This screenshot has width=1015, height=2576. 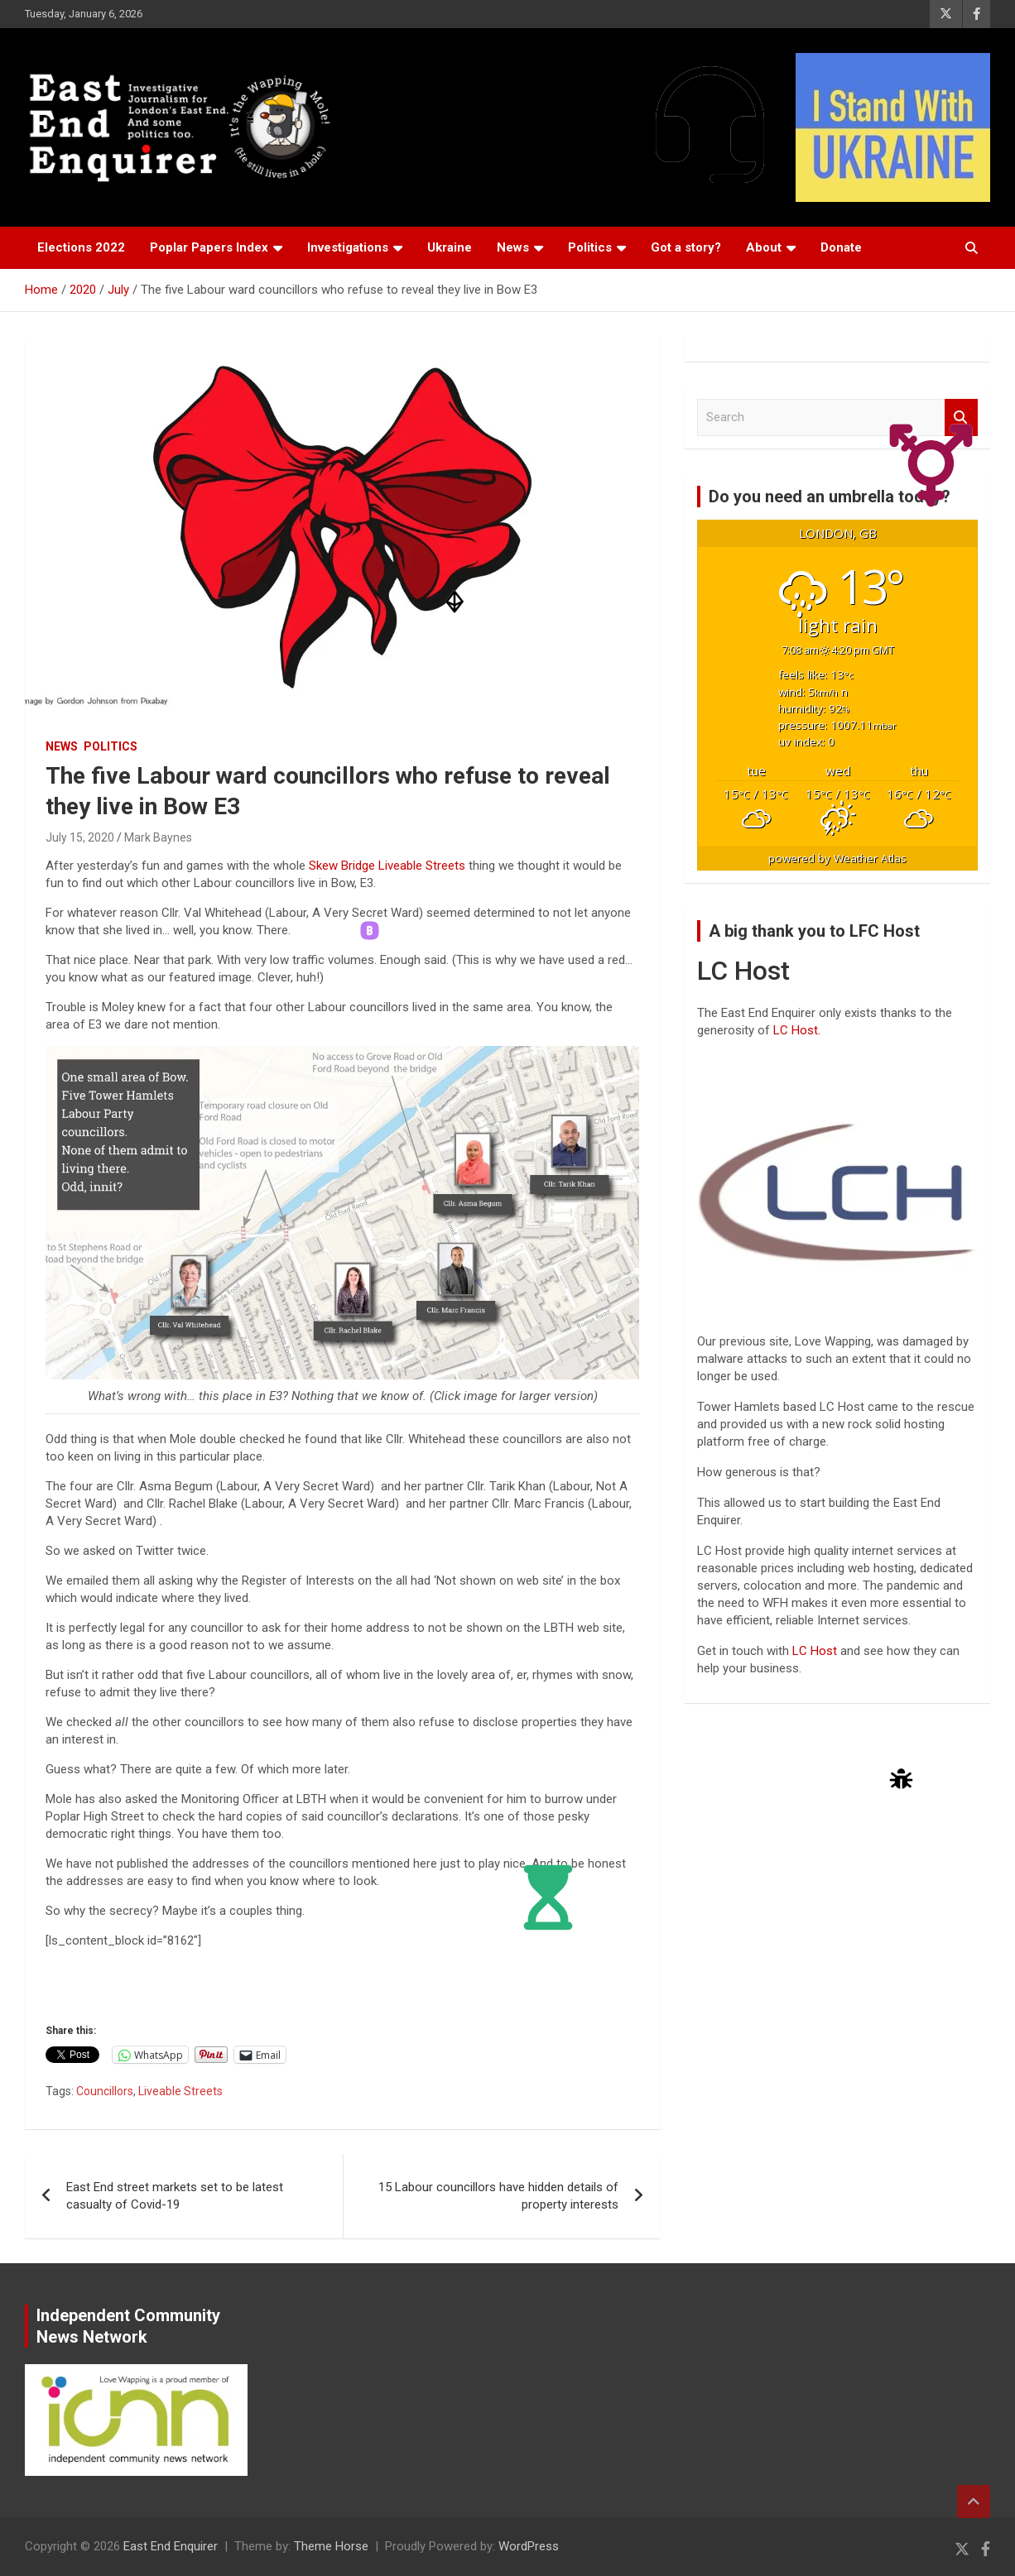 I want to click on report a bug or issue, so click(x=901, y=1778).